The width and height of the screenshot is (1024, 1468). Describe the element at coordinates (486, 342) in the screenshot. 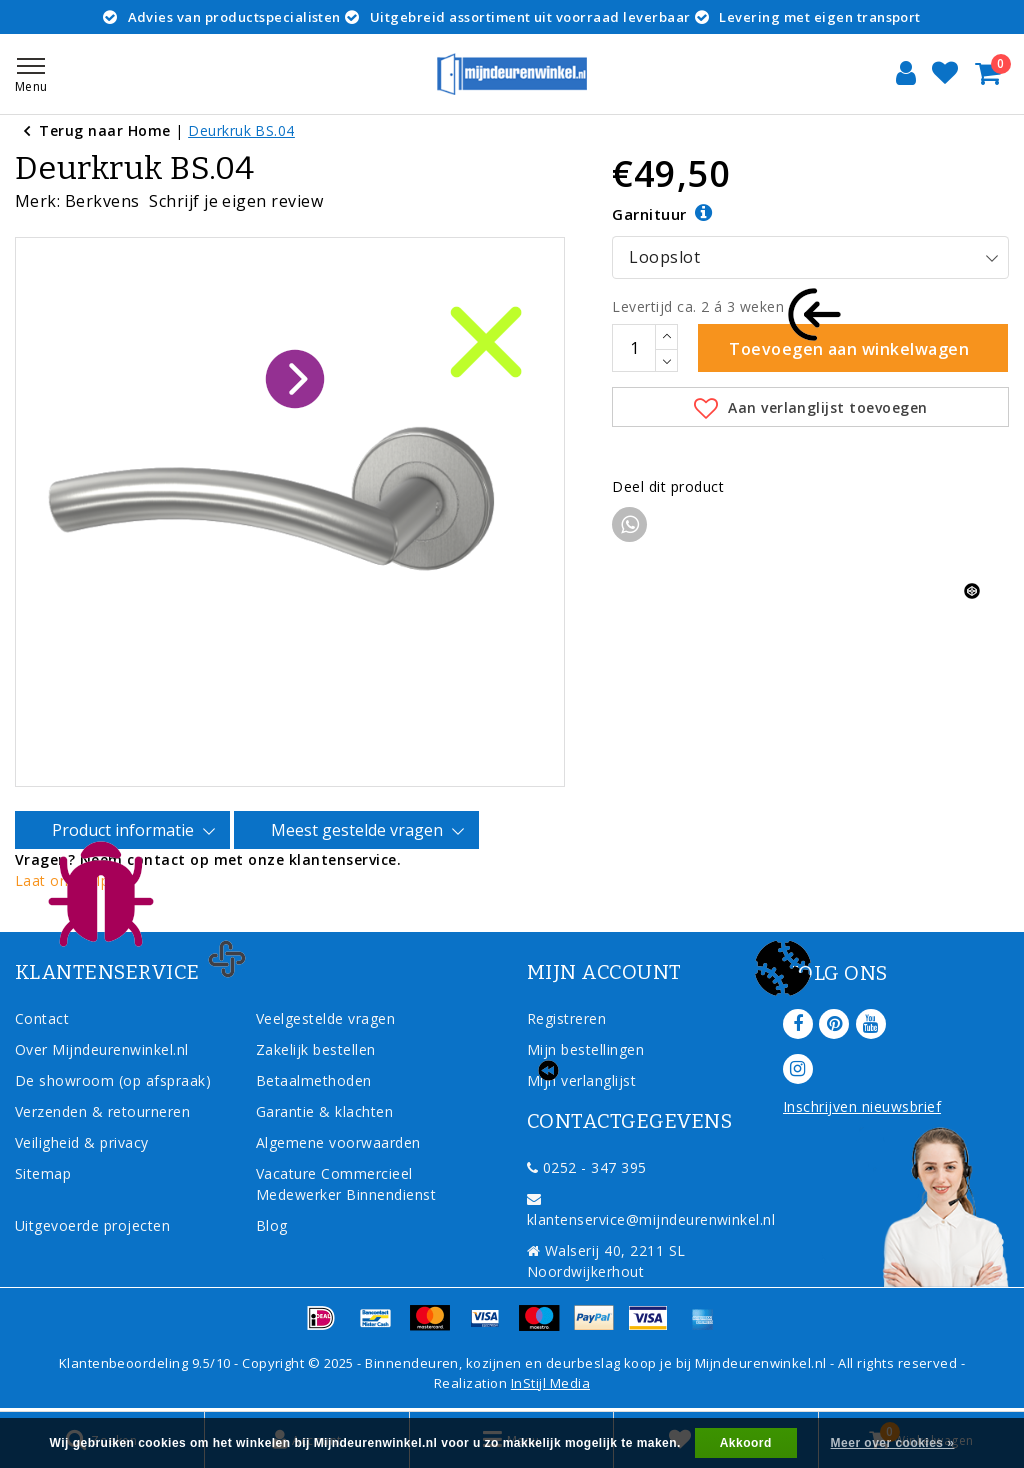

I see `close a window or dialog` at that location.